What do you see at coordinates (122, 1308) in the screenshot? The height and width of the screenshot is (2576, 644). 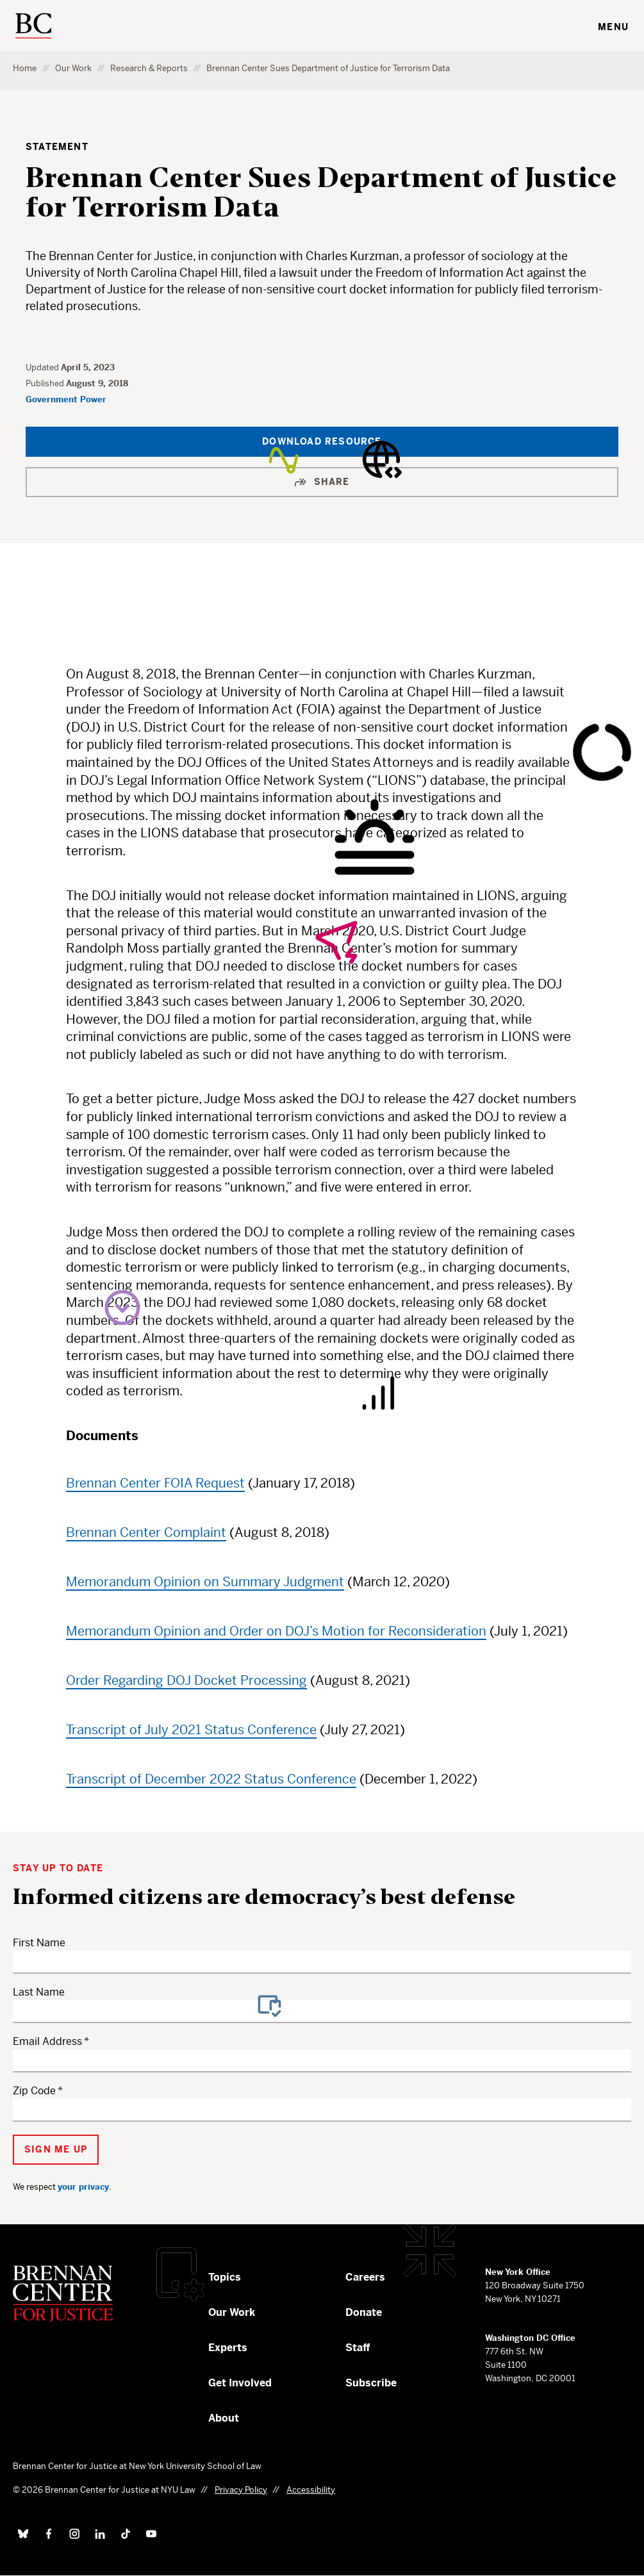 I see `expand to show more content` at bounding box center [122, 1308].